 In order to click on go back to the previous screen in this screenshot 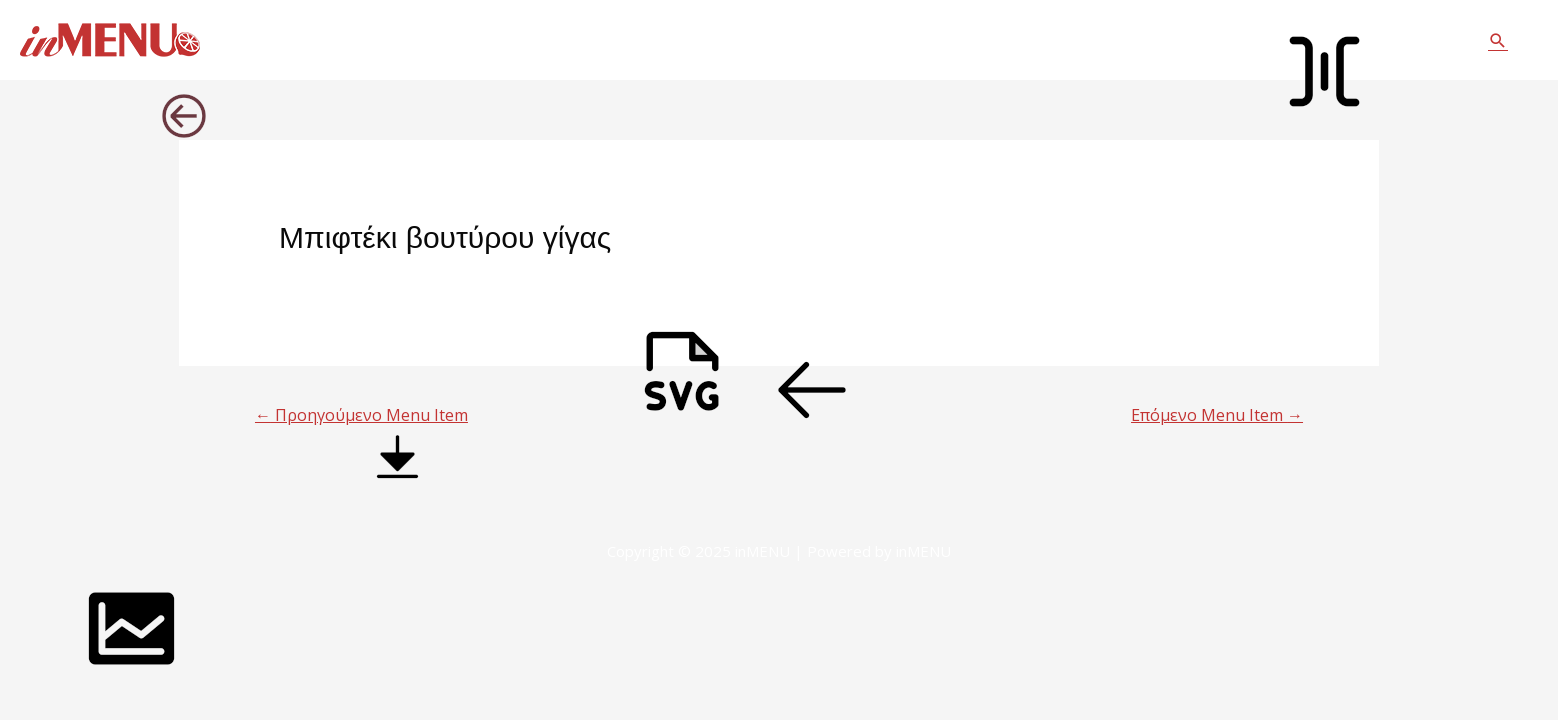, I will do `click(812, 390)`.